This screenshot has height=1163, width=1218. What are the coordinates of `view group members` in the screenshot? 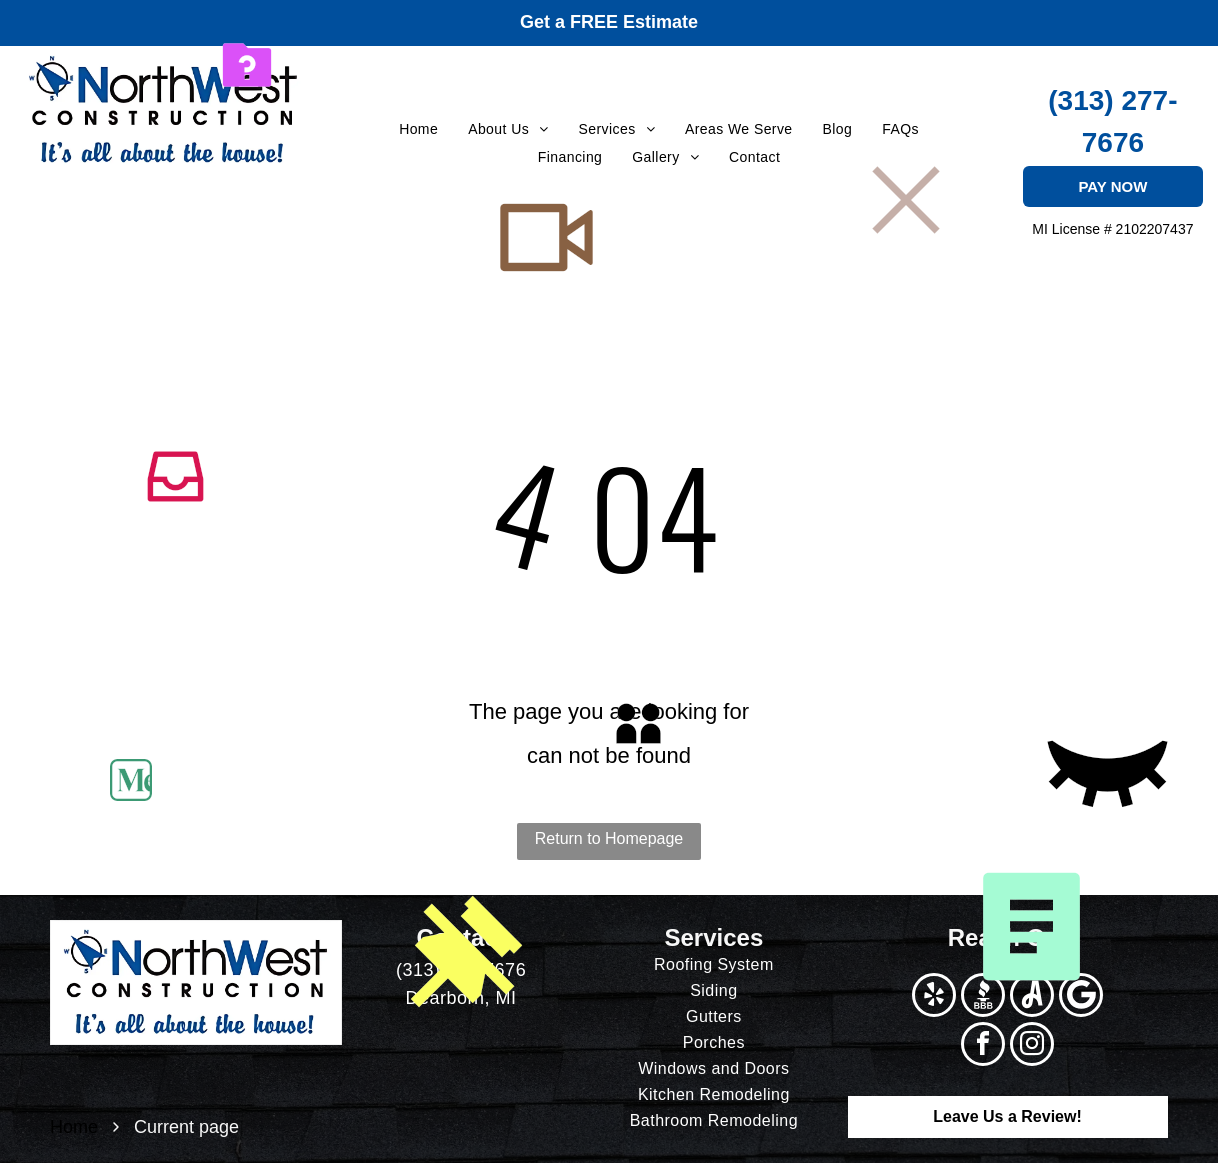 It's located at (638, 723).